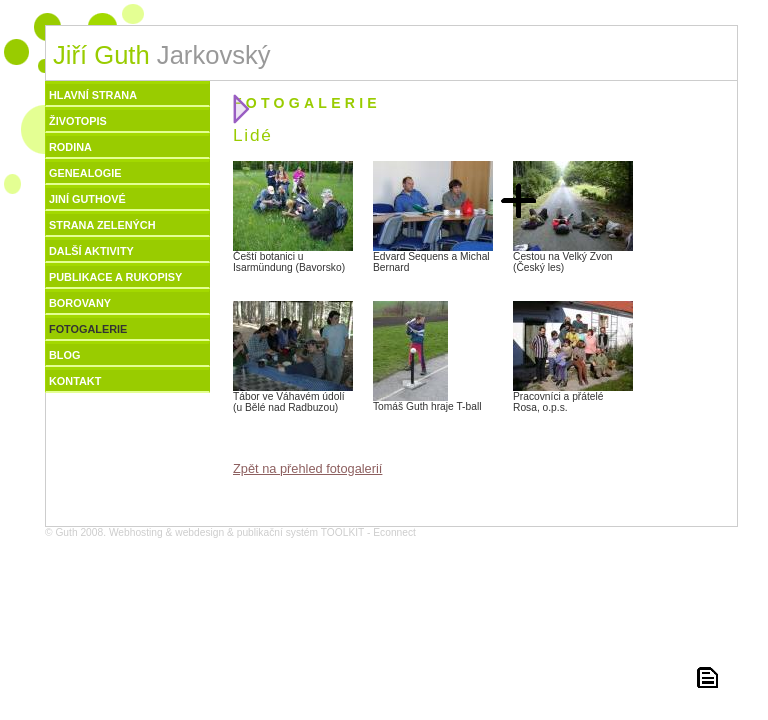  I want to click on navigate to the next item or screen, so click(240, 109).